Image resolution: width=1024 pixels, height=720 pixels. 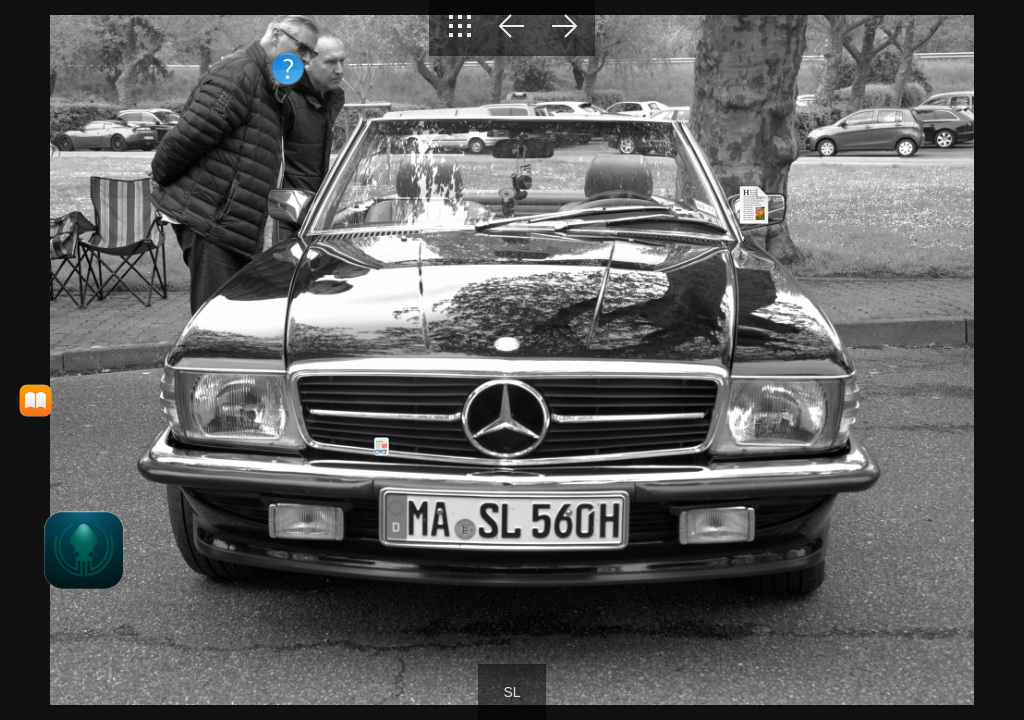 I want to click on open a document or text file, so click(x=754, y=205).